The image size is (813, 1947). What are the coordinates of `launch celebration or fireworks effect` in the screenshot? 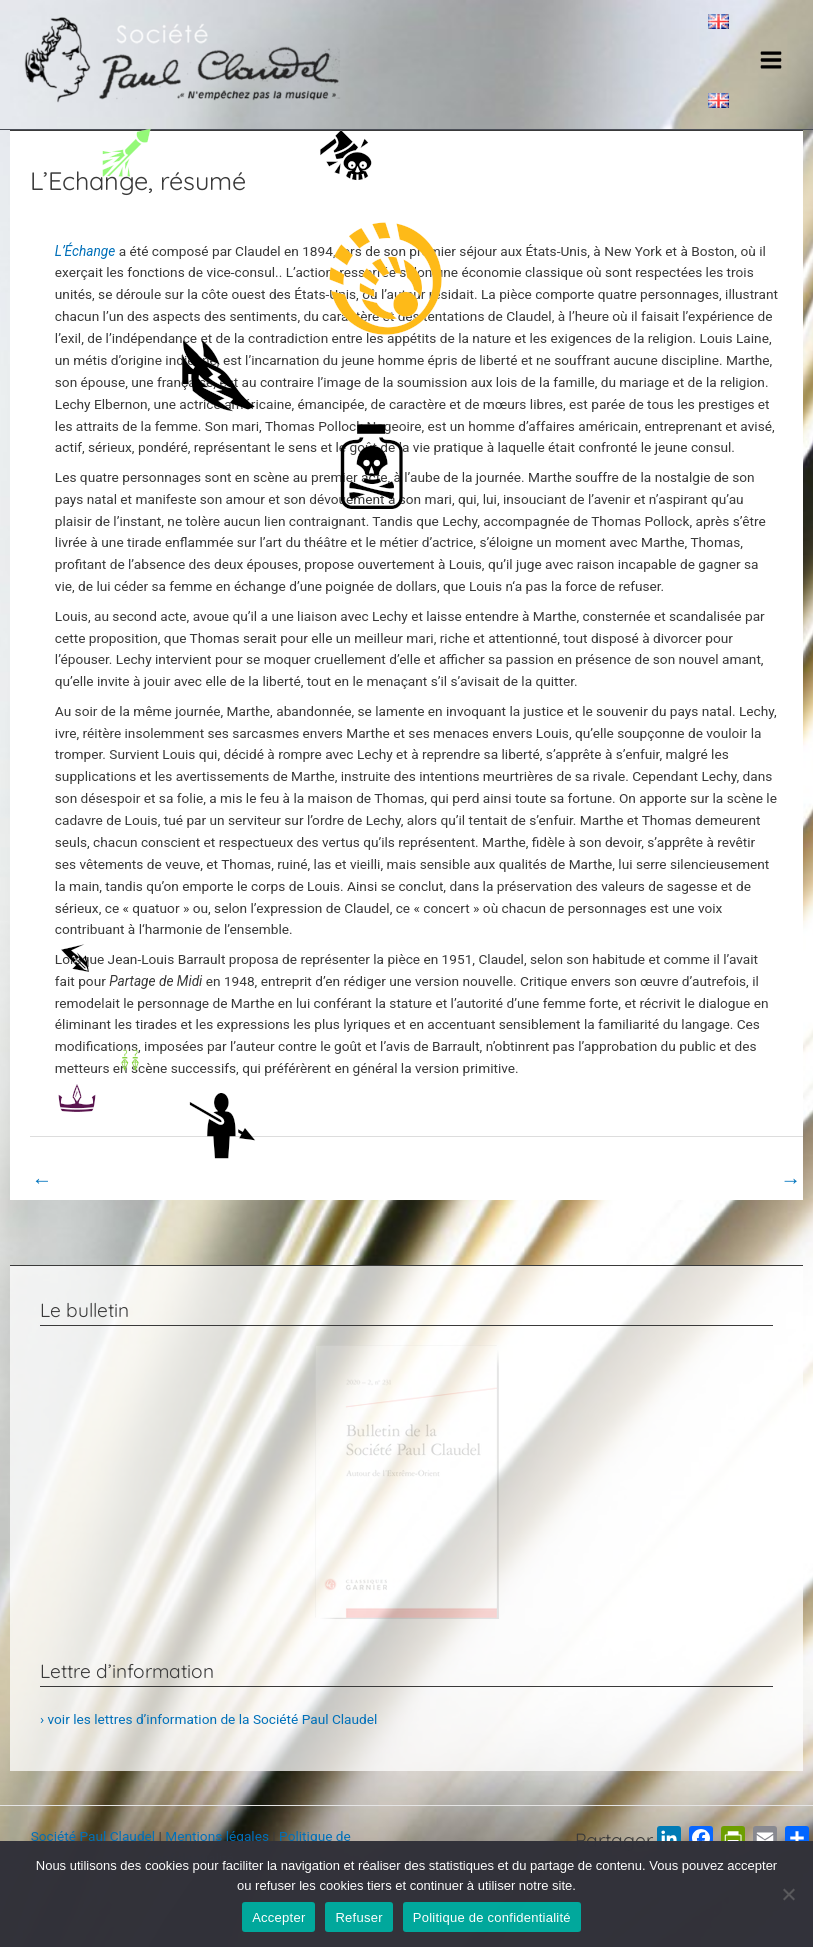 It's located at (127, 152).